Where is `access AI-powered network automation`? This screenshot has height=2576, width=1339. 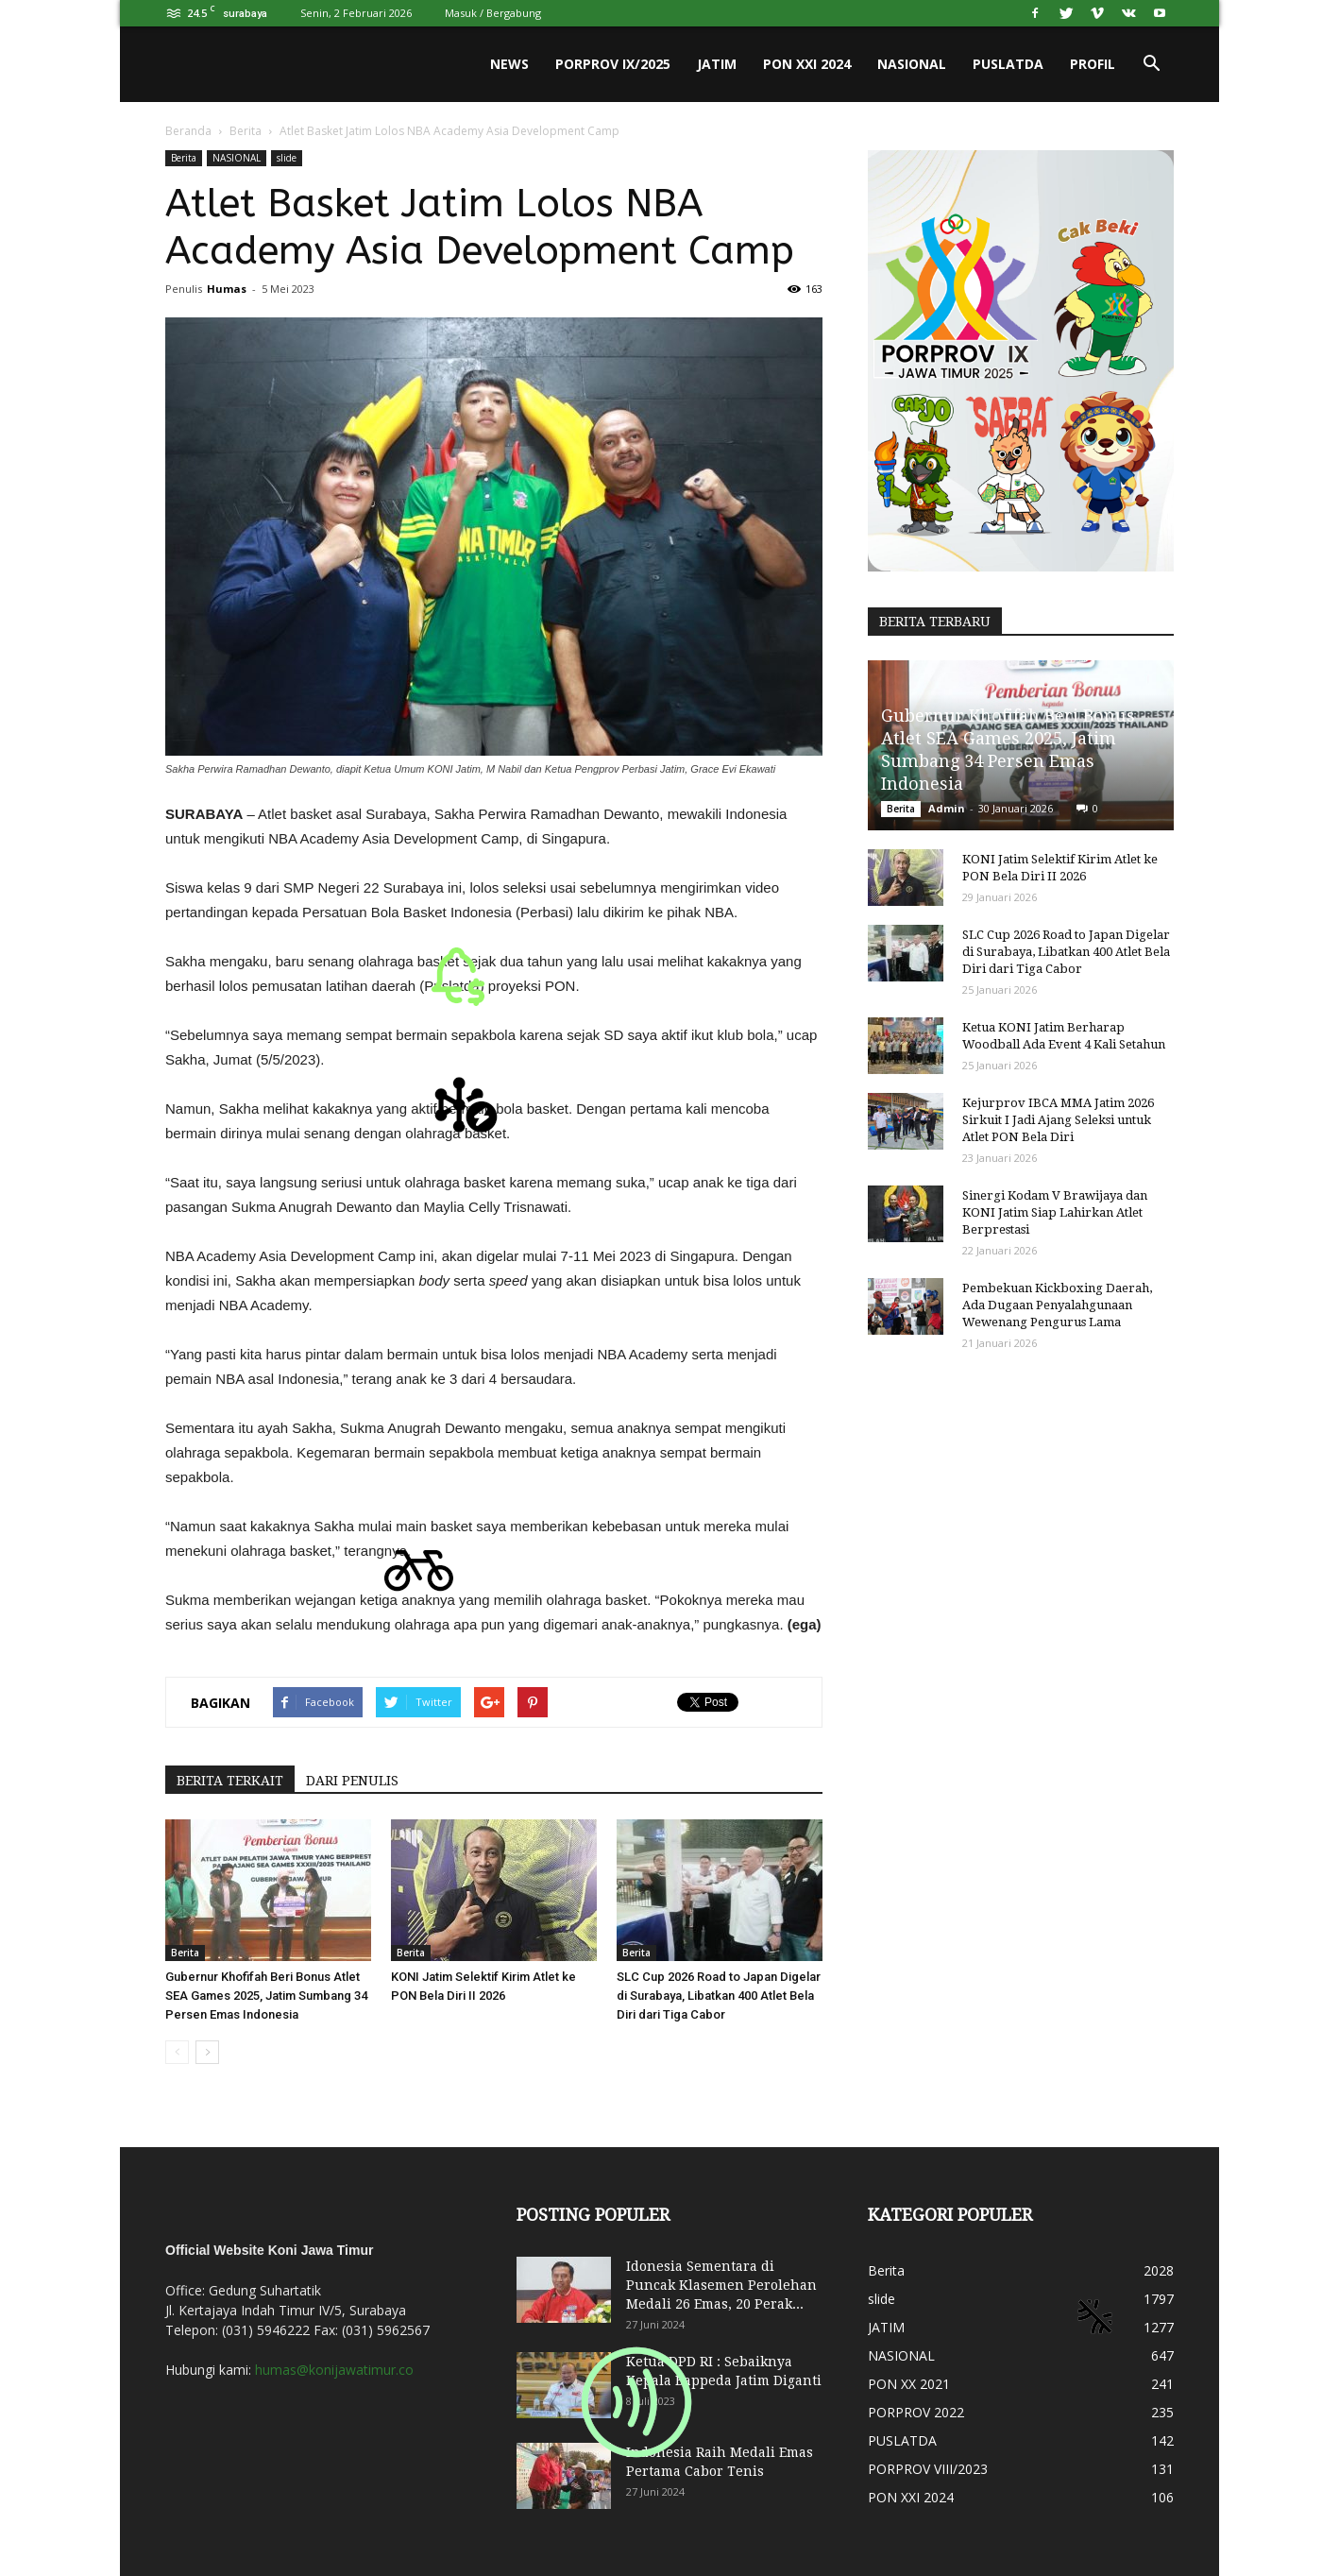 access AI-powered network automation is located at coordinates (466, 1104).